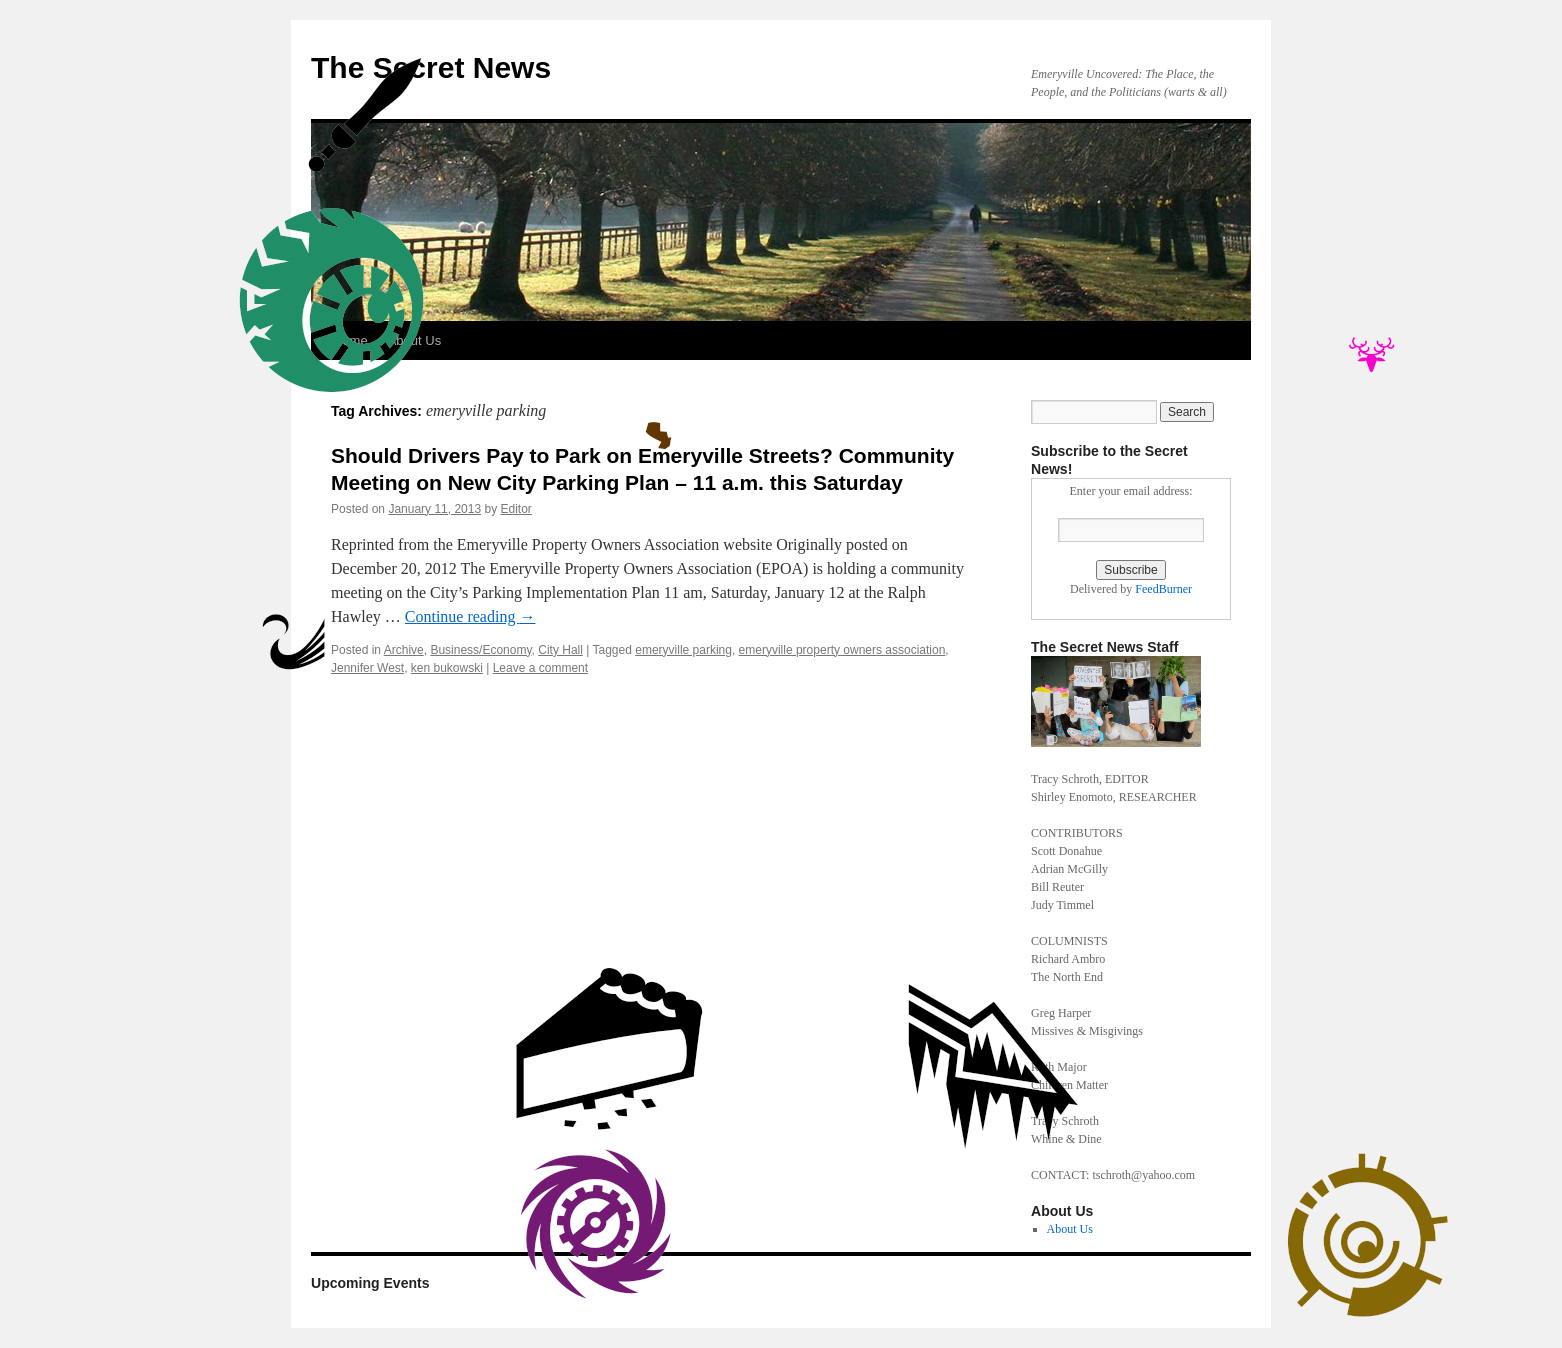  I want to click on view or toggle visibility settings, so click(331, 301).